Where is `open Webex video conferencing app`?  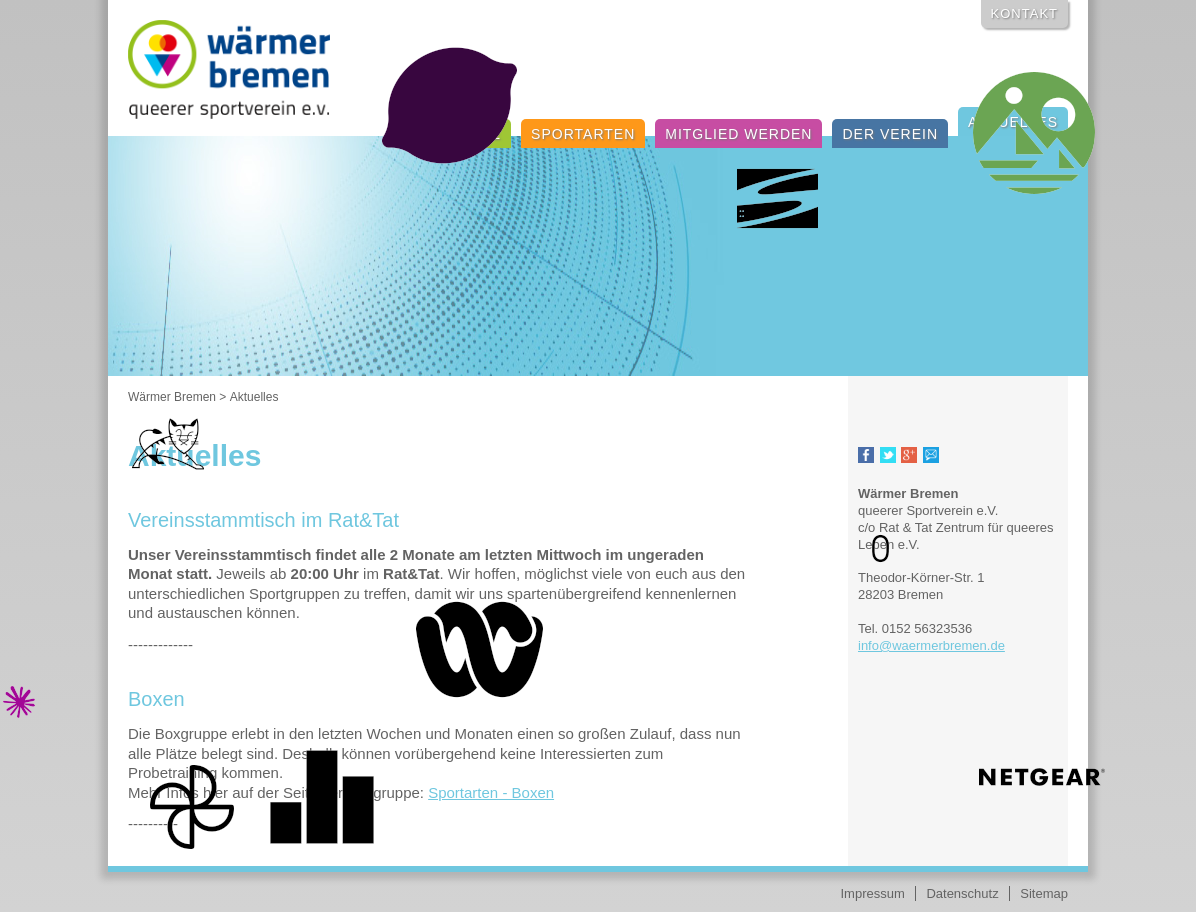 open Webex video conferencing app is located at coordinates (479, 649).